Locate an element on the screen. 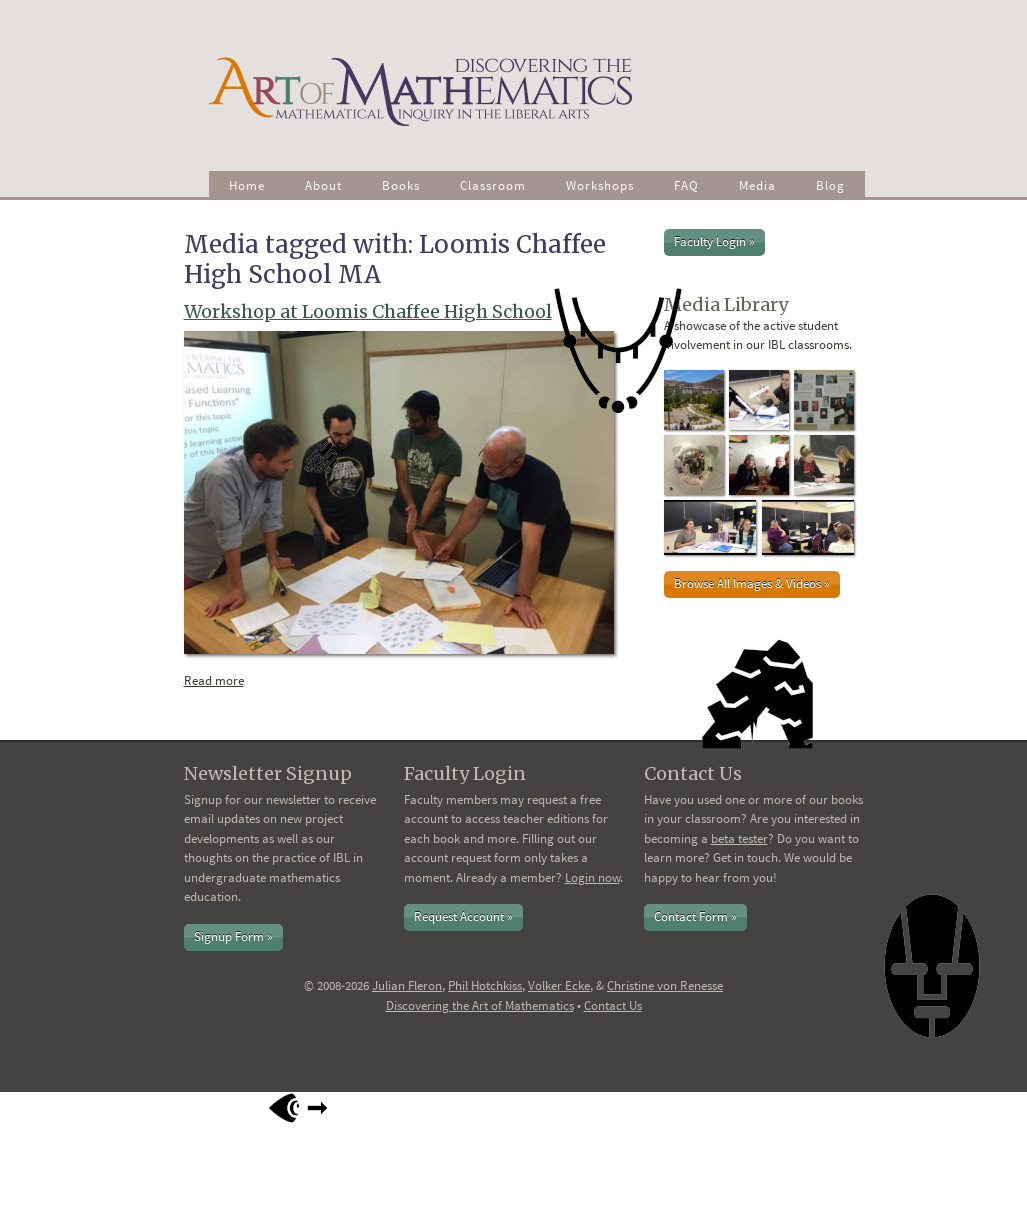 Image resolution: width=1027 pixels, height=1208 pixels. wood resource inventory in a crafting game is located at coordinates (321, 456).